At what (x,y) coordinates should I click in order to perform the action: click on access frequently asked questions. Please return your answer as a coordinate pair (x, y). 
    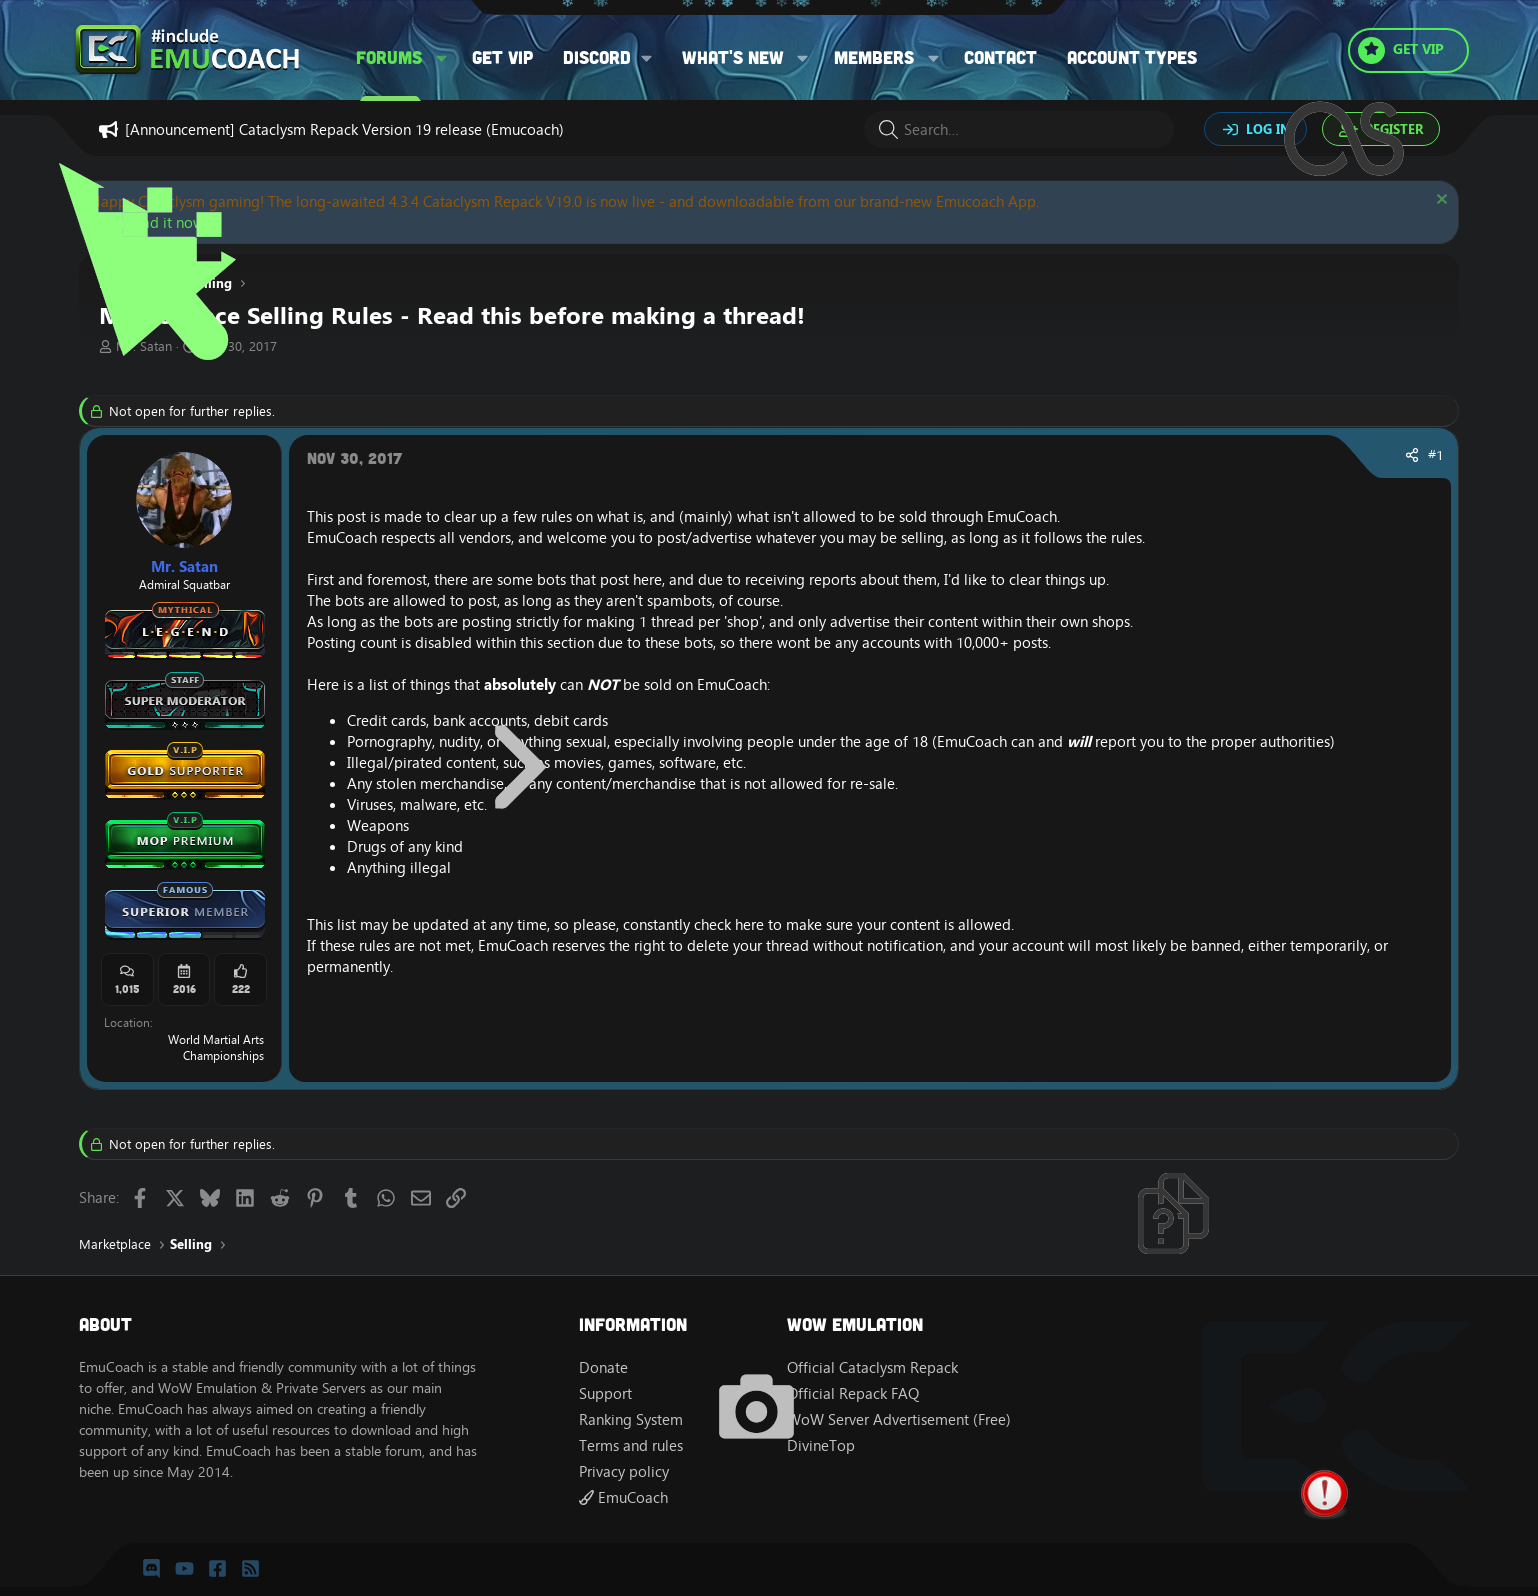
    Looking at the image, I should click on (1173, 1213).